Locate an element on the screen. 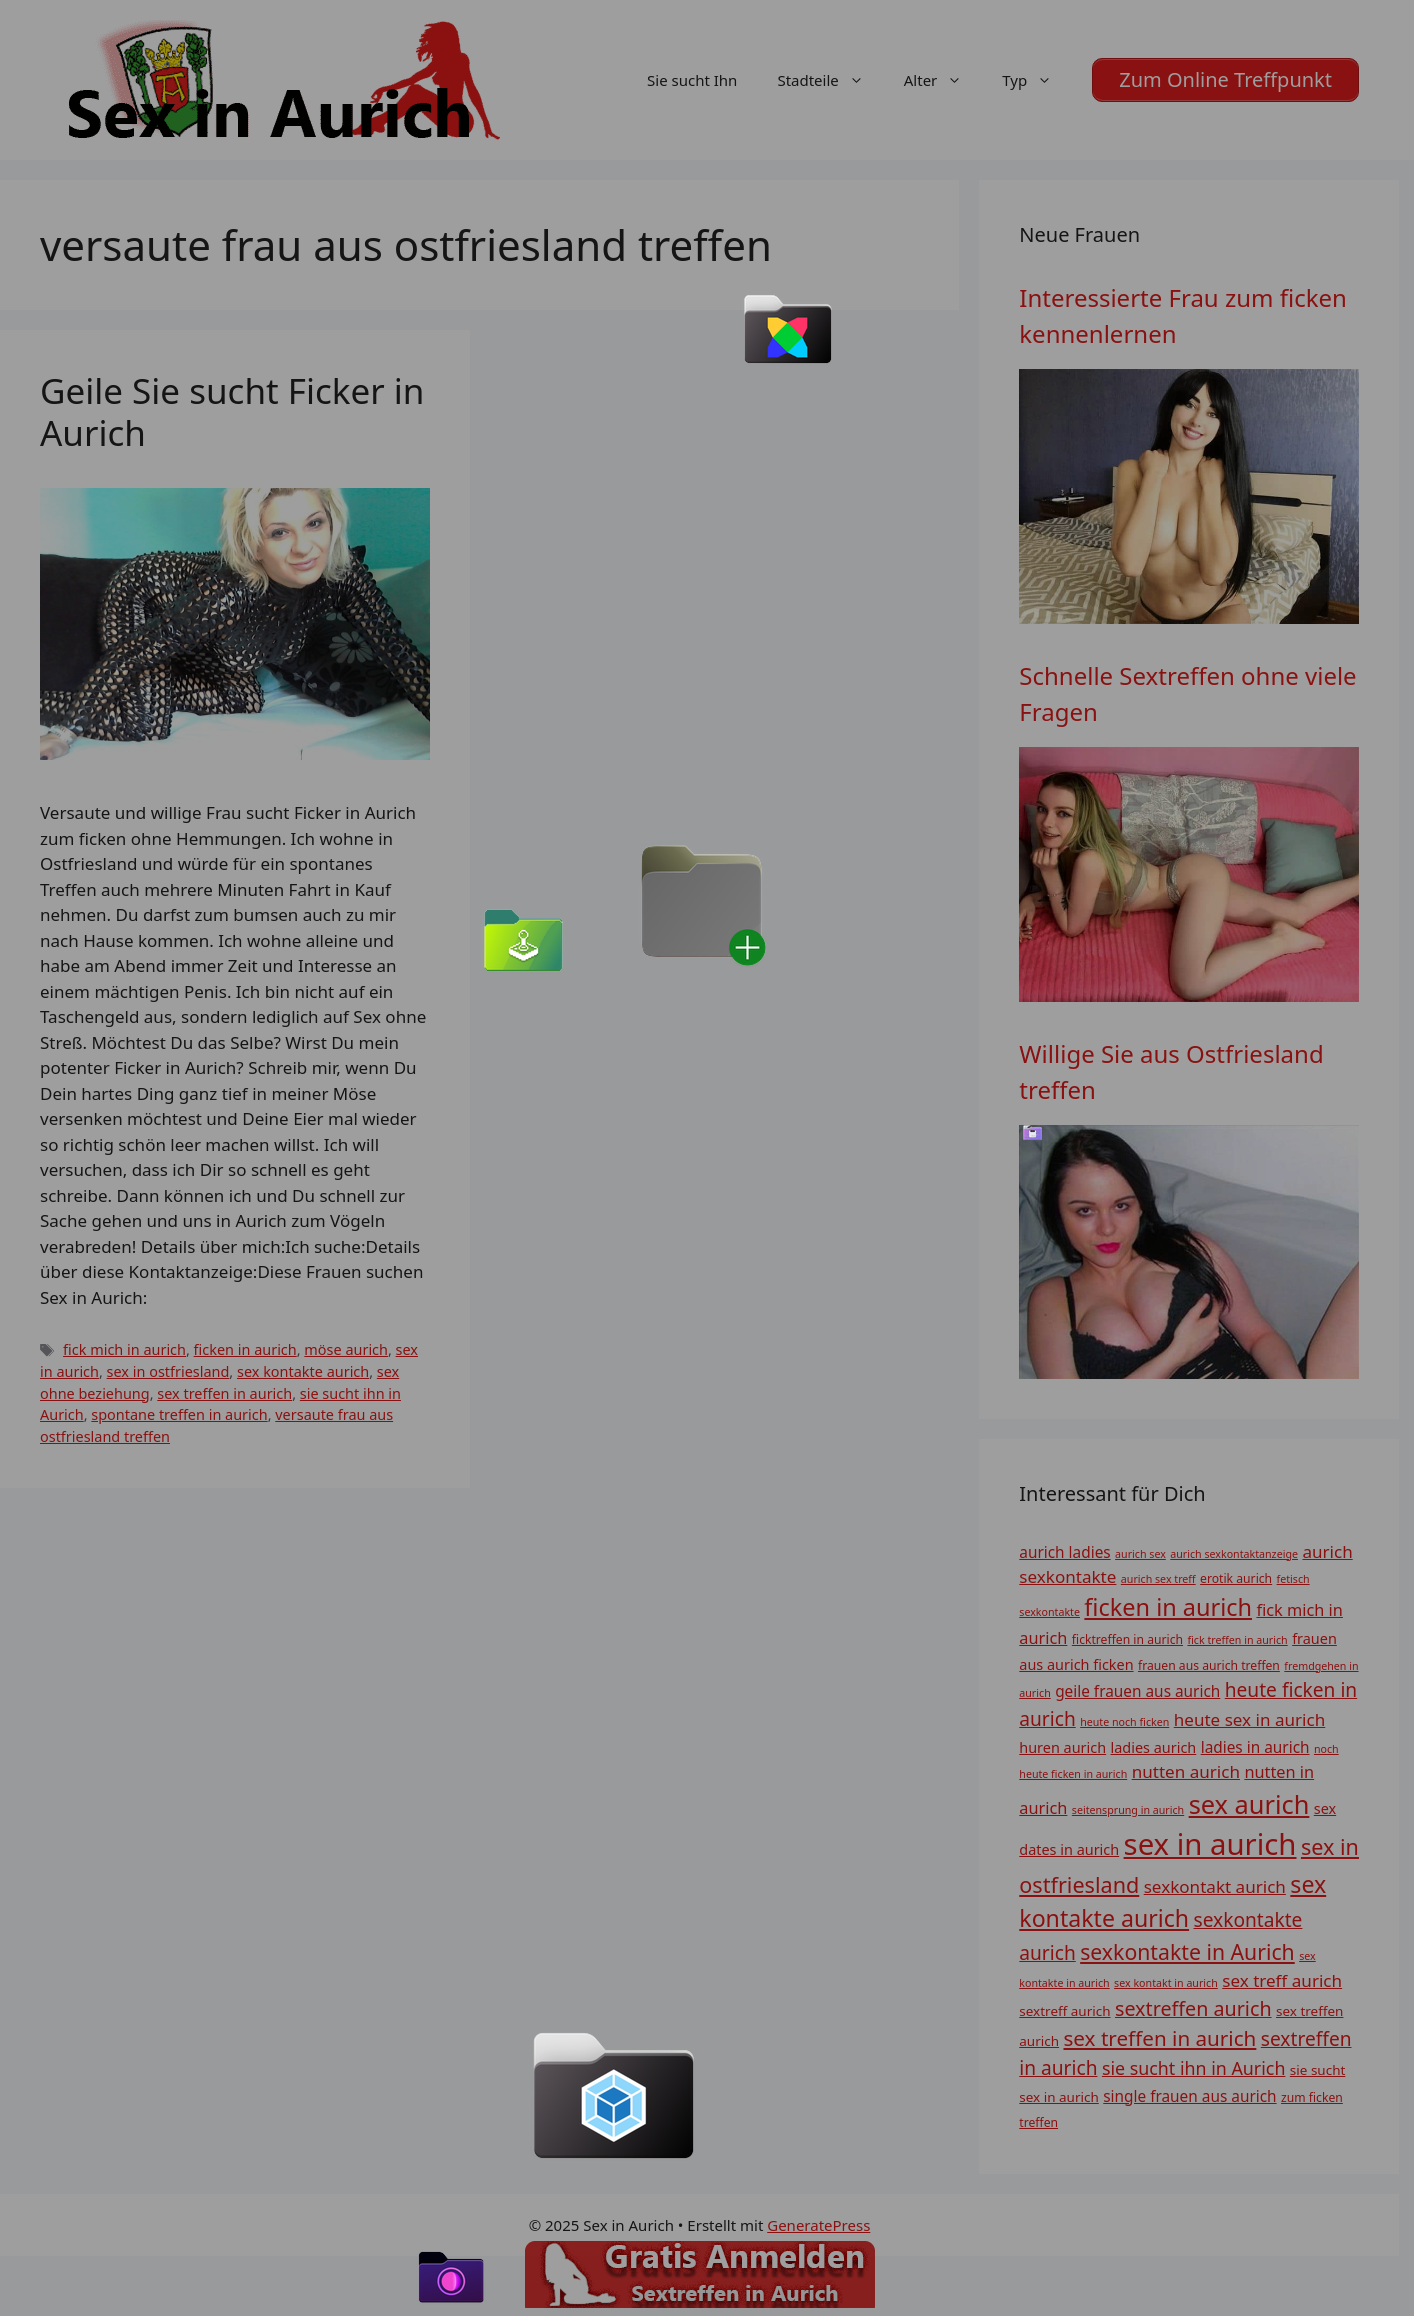  create a new folder is located at coordinates (701, 901).